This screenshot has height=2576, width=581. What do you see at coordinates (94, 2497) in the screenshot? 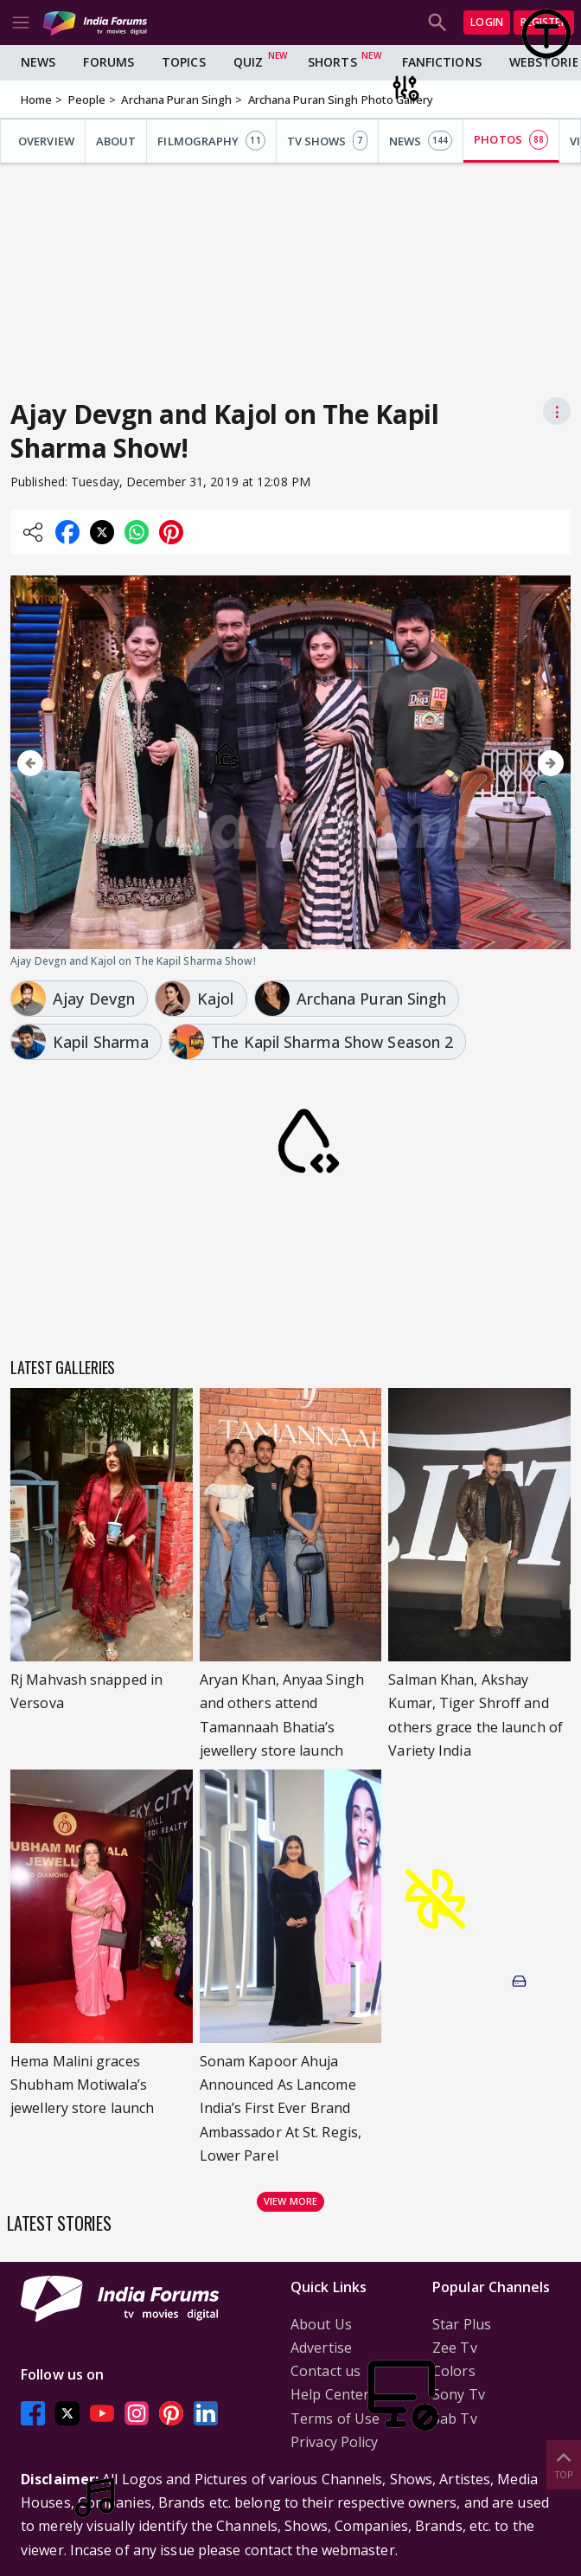
I see `access music library or audio files` at bounding box center [94, 2497].